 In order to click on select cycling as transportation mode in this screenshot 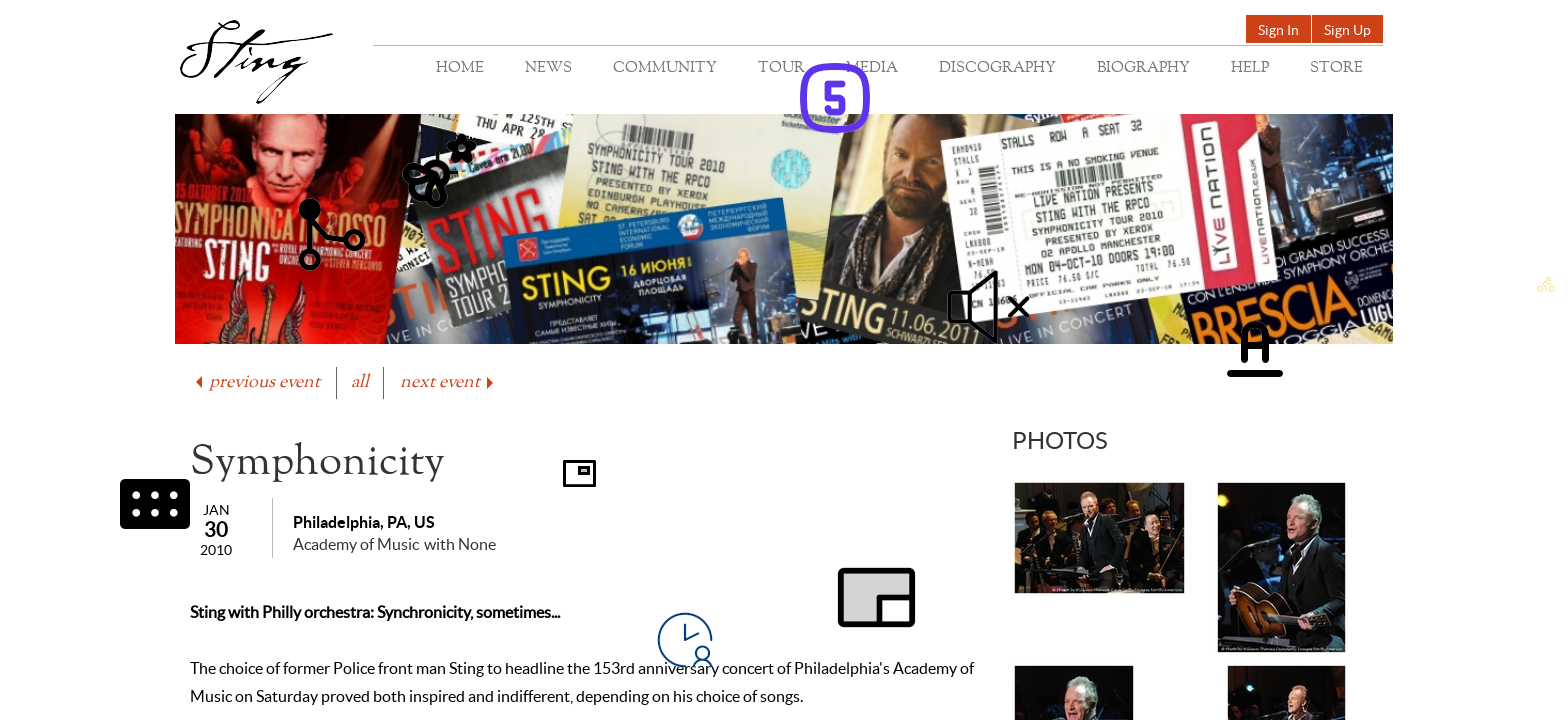, I will do `click(1546, 285)`.